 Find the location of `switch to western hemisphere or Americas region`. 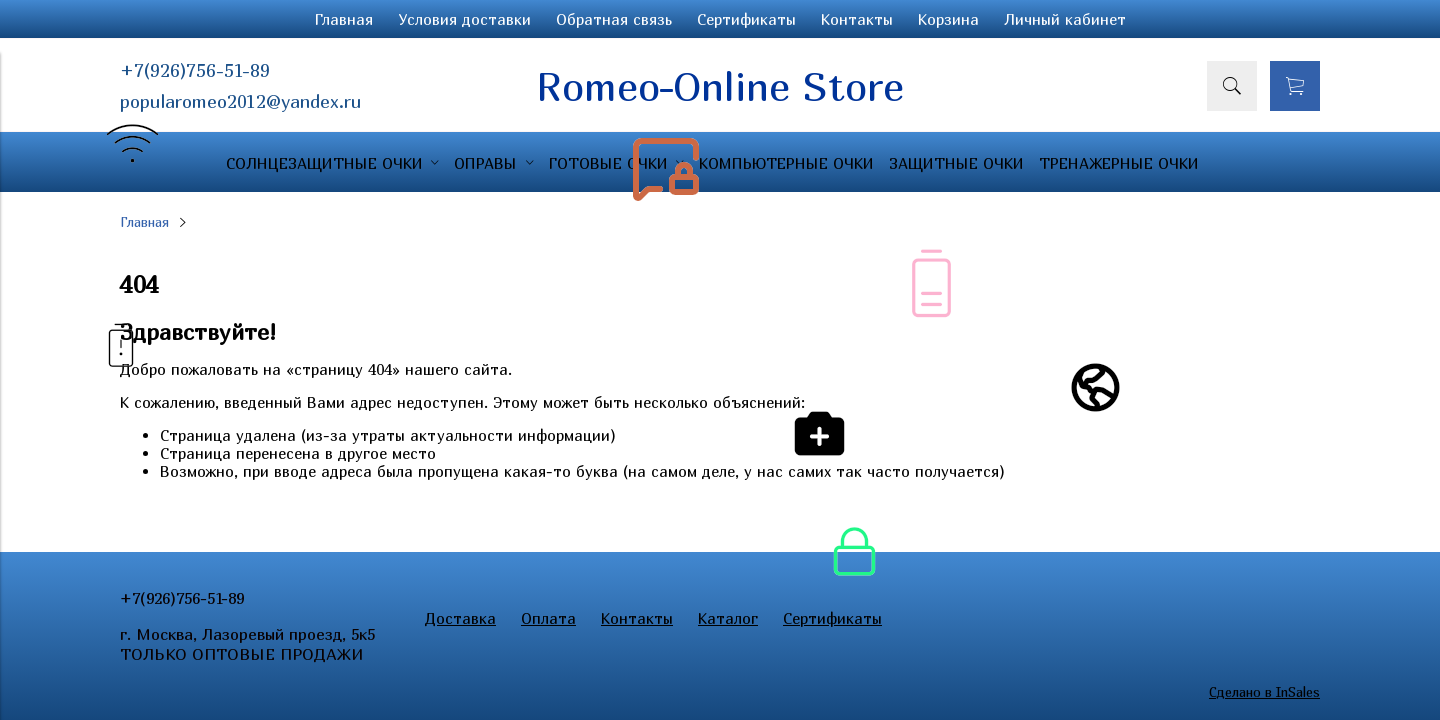

switch to western hemisphere or Americas region is located at coordinates (1095, 387).